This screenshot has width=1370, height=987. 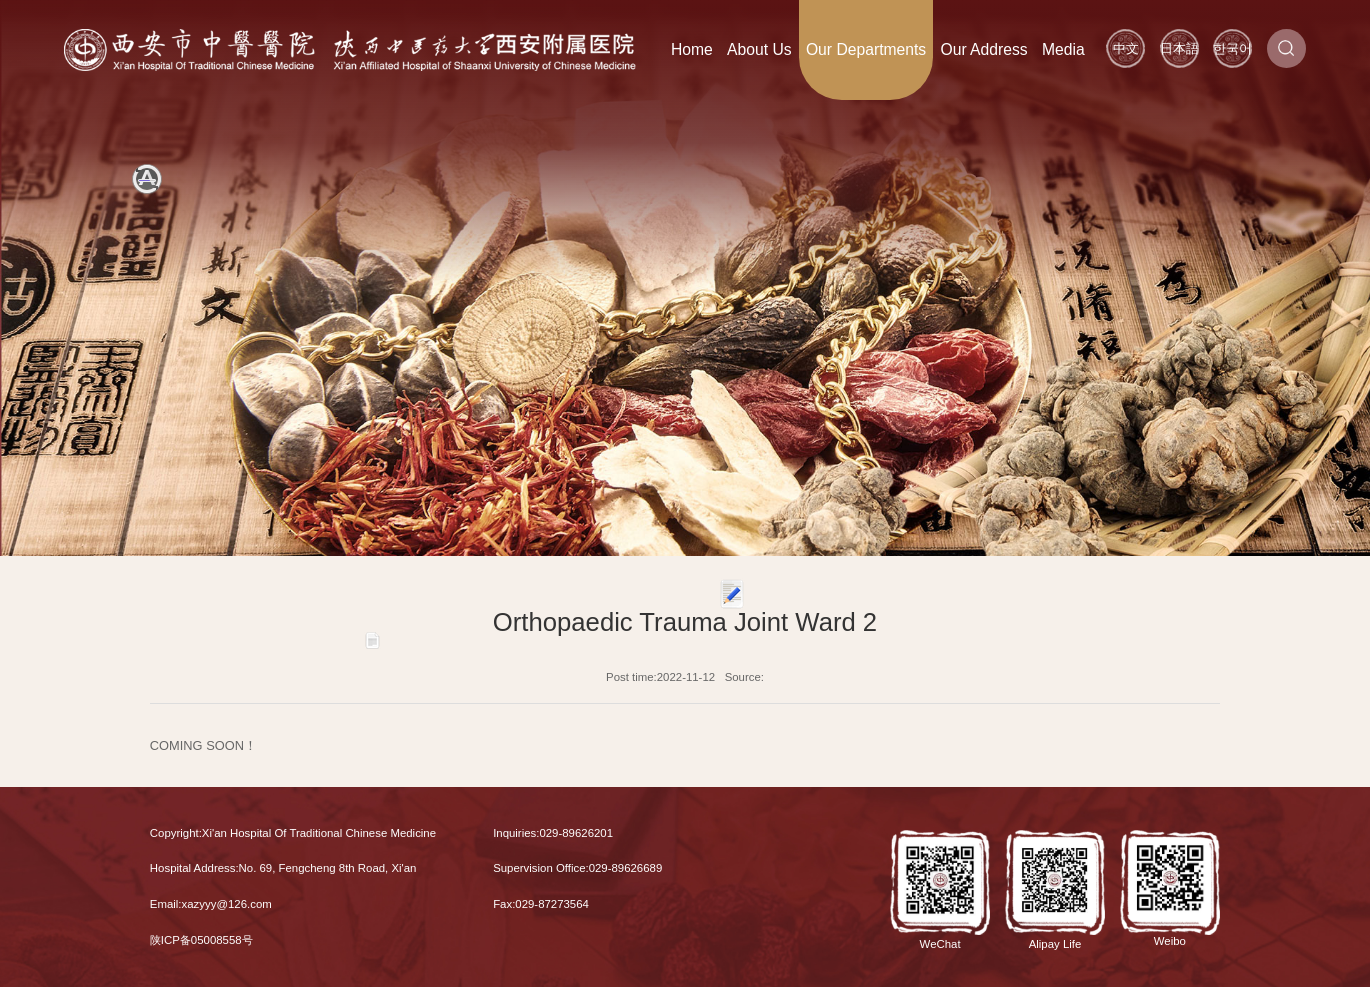 I want to click on open the text editor application, so click(x=732, y=594).